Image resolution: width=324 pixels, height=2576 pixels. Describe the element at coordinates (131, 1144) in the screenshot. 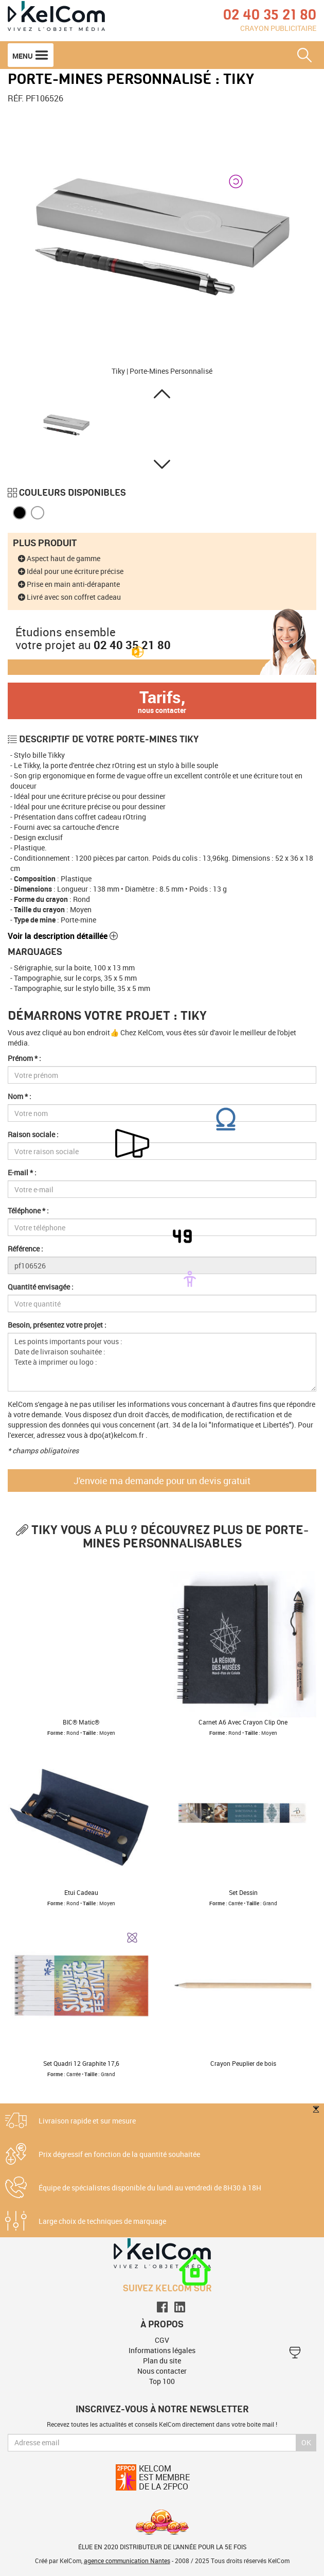

I see `make an announcement` at that location.